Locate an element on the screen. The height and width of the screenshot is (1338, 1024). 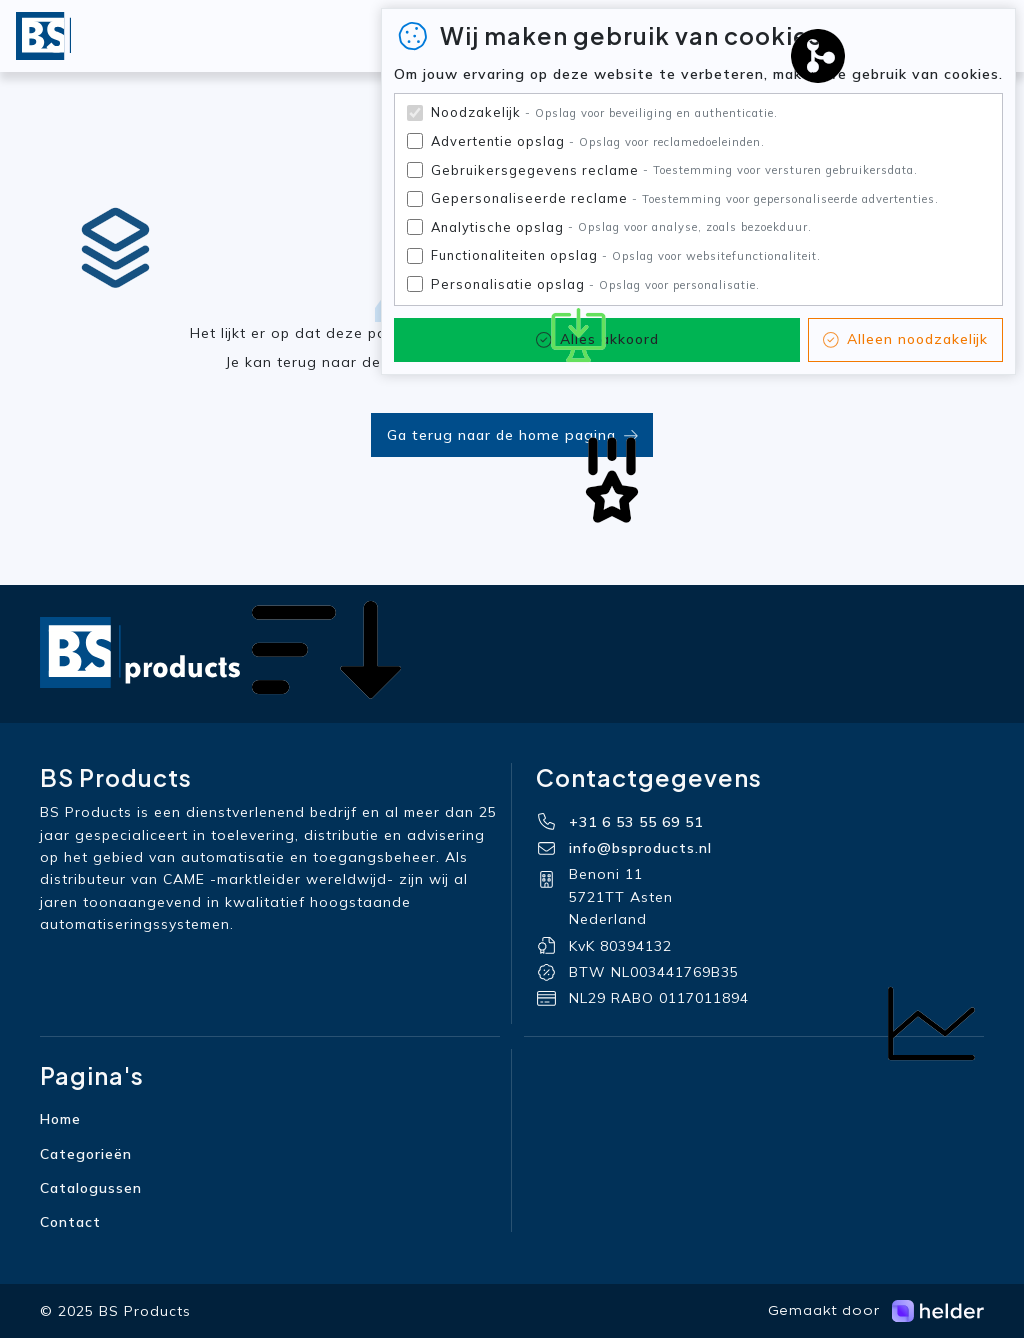
view analytics or statistics is located at coordinates (931, 1023).